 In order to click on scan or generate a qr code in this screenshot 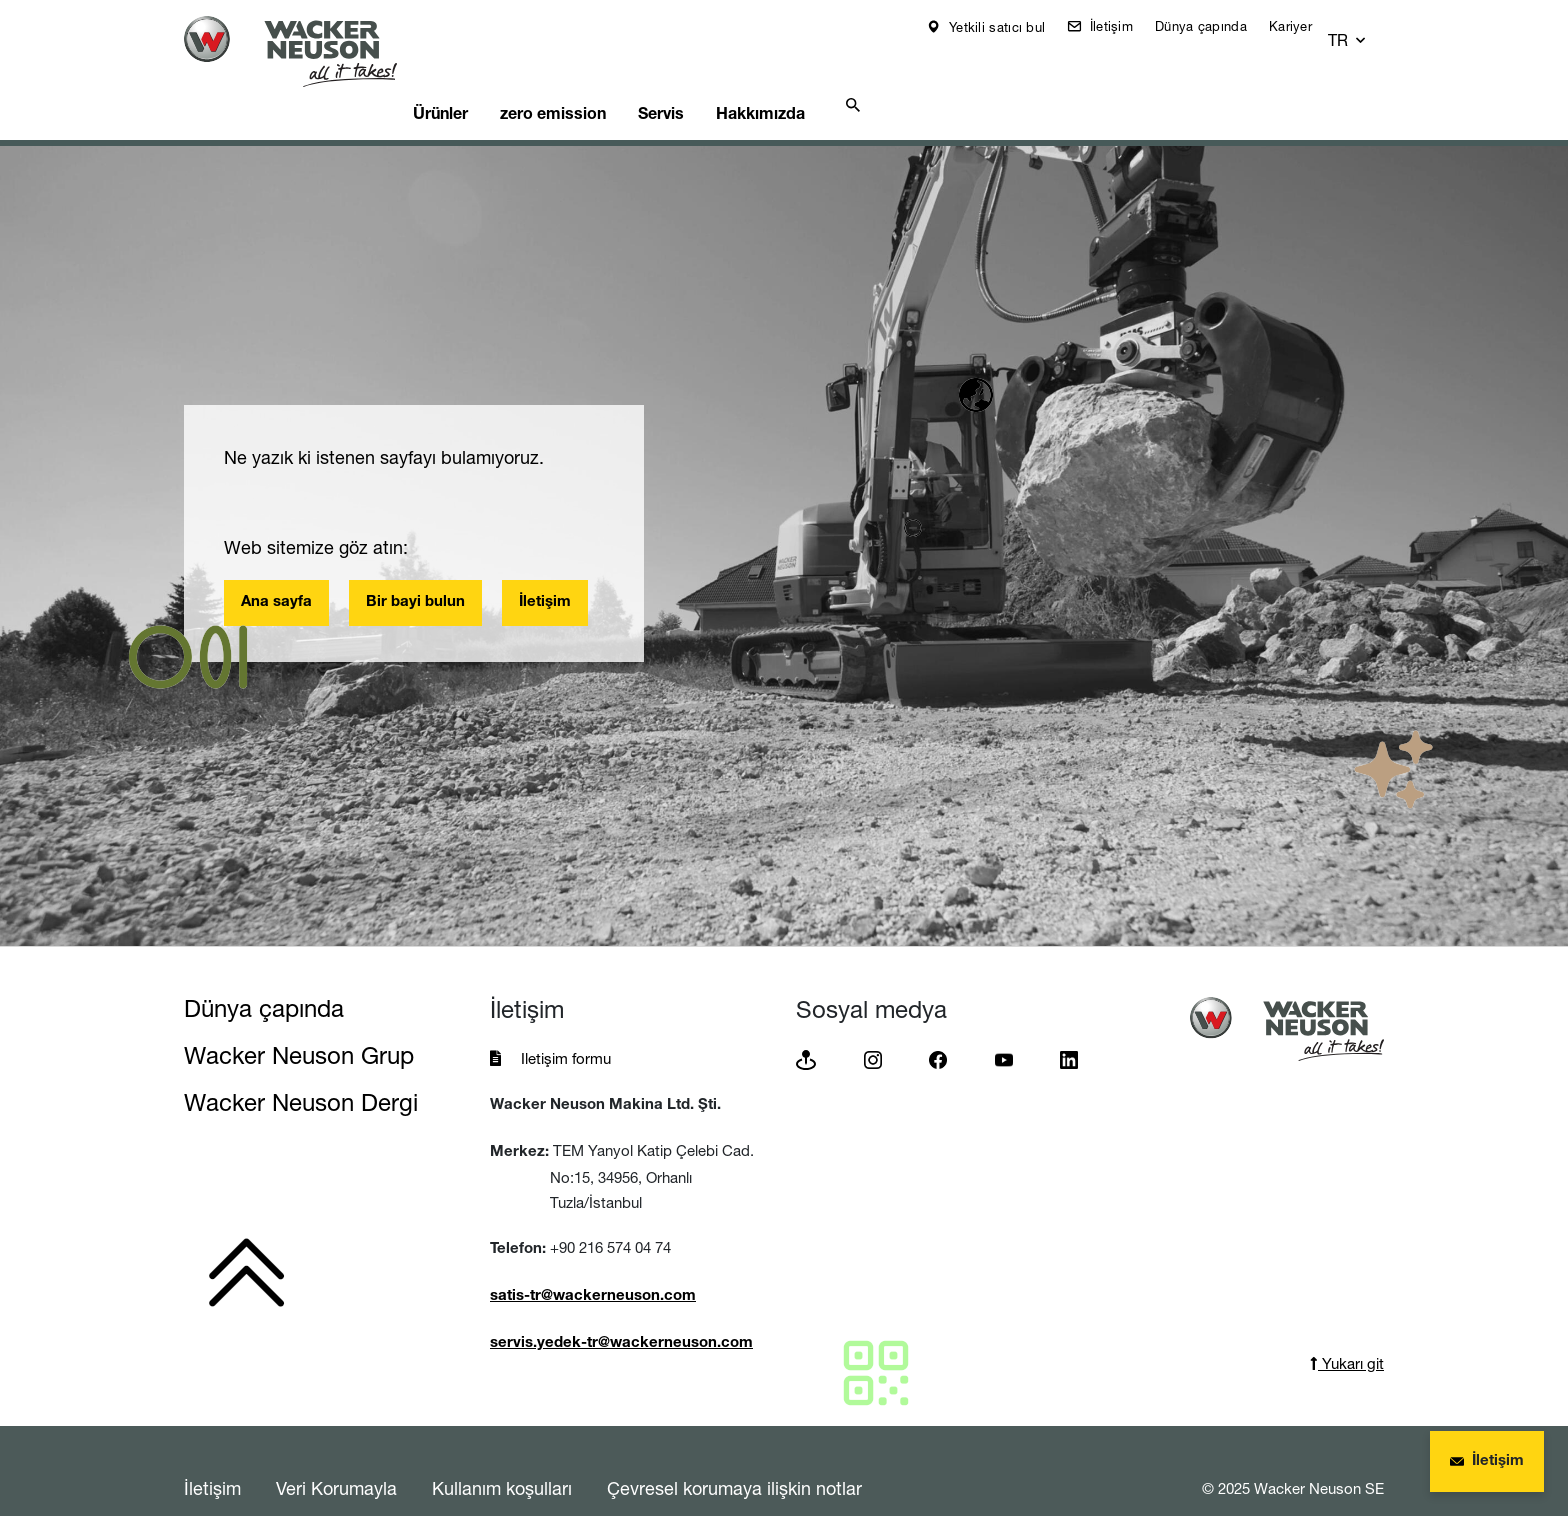, I will do `click(876, 1373)`.